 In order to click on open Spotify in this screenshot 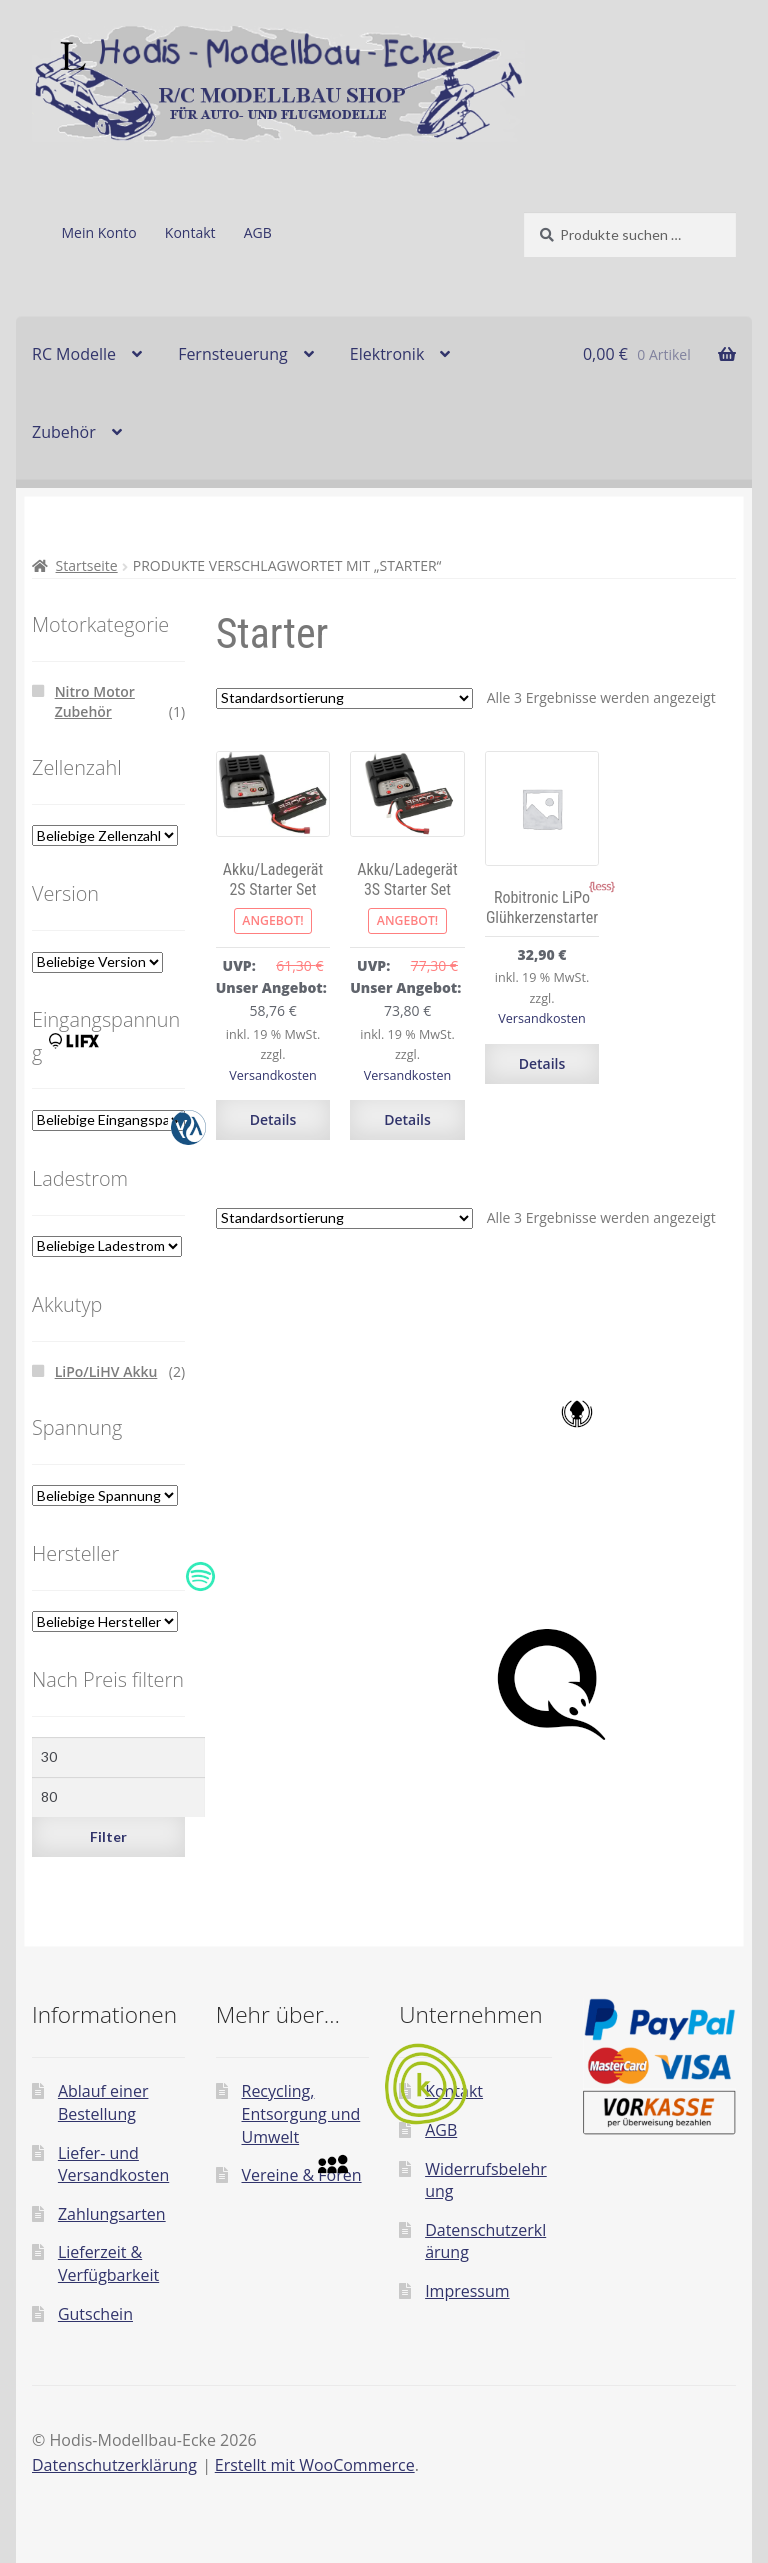, I will do `click(200, 1576)`.